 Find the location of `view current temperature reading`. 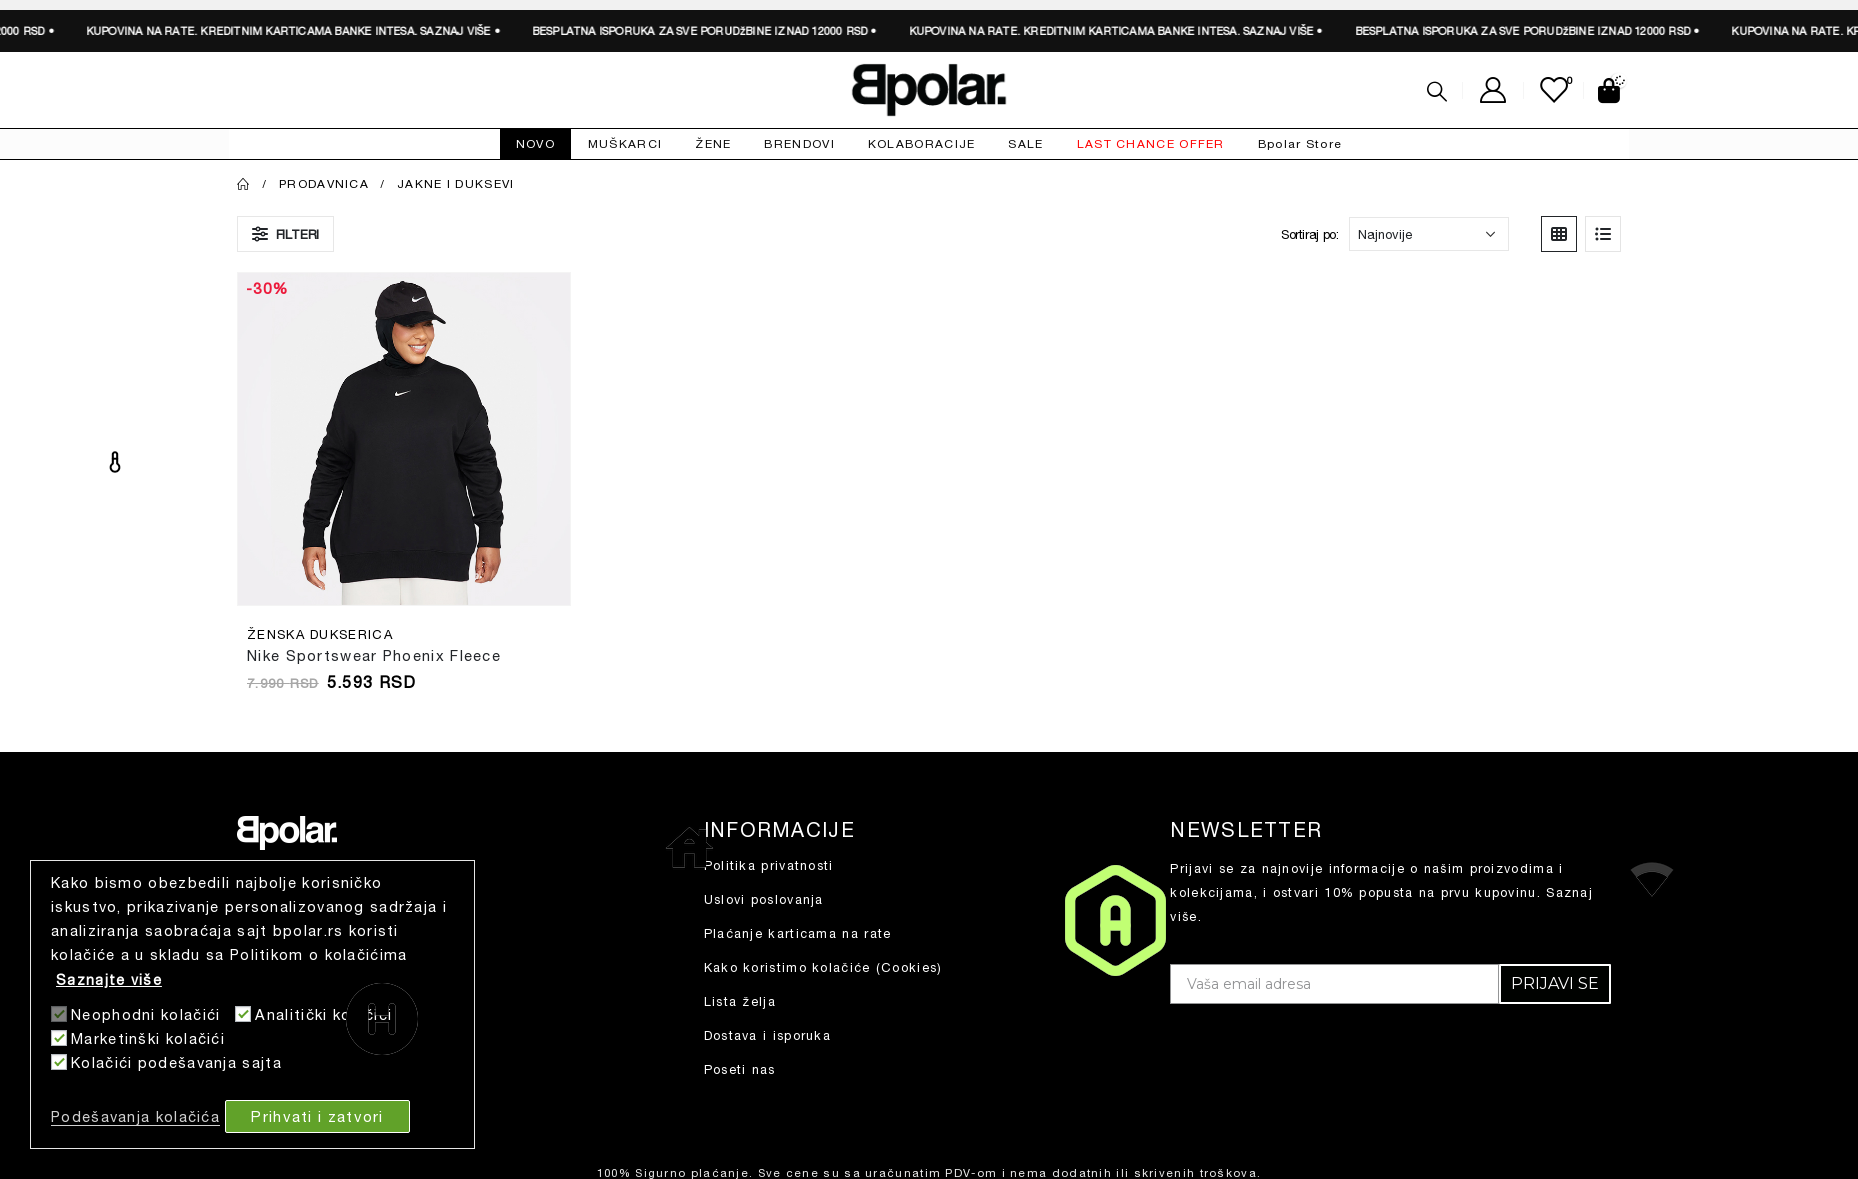

view current temperature reading is located at coordinates (115, 462).